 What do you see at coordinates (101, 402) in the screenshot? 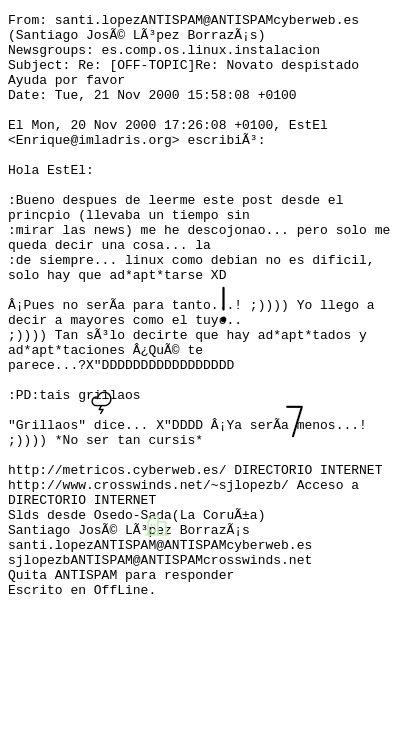
I see `indicates thunderstorm or severe weather conditions` at bounding box center [101, 402].